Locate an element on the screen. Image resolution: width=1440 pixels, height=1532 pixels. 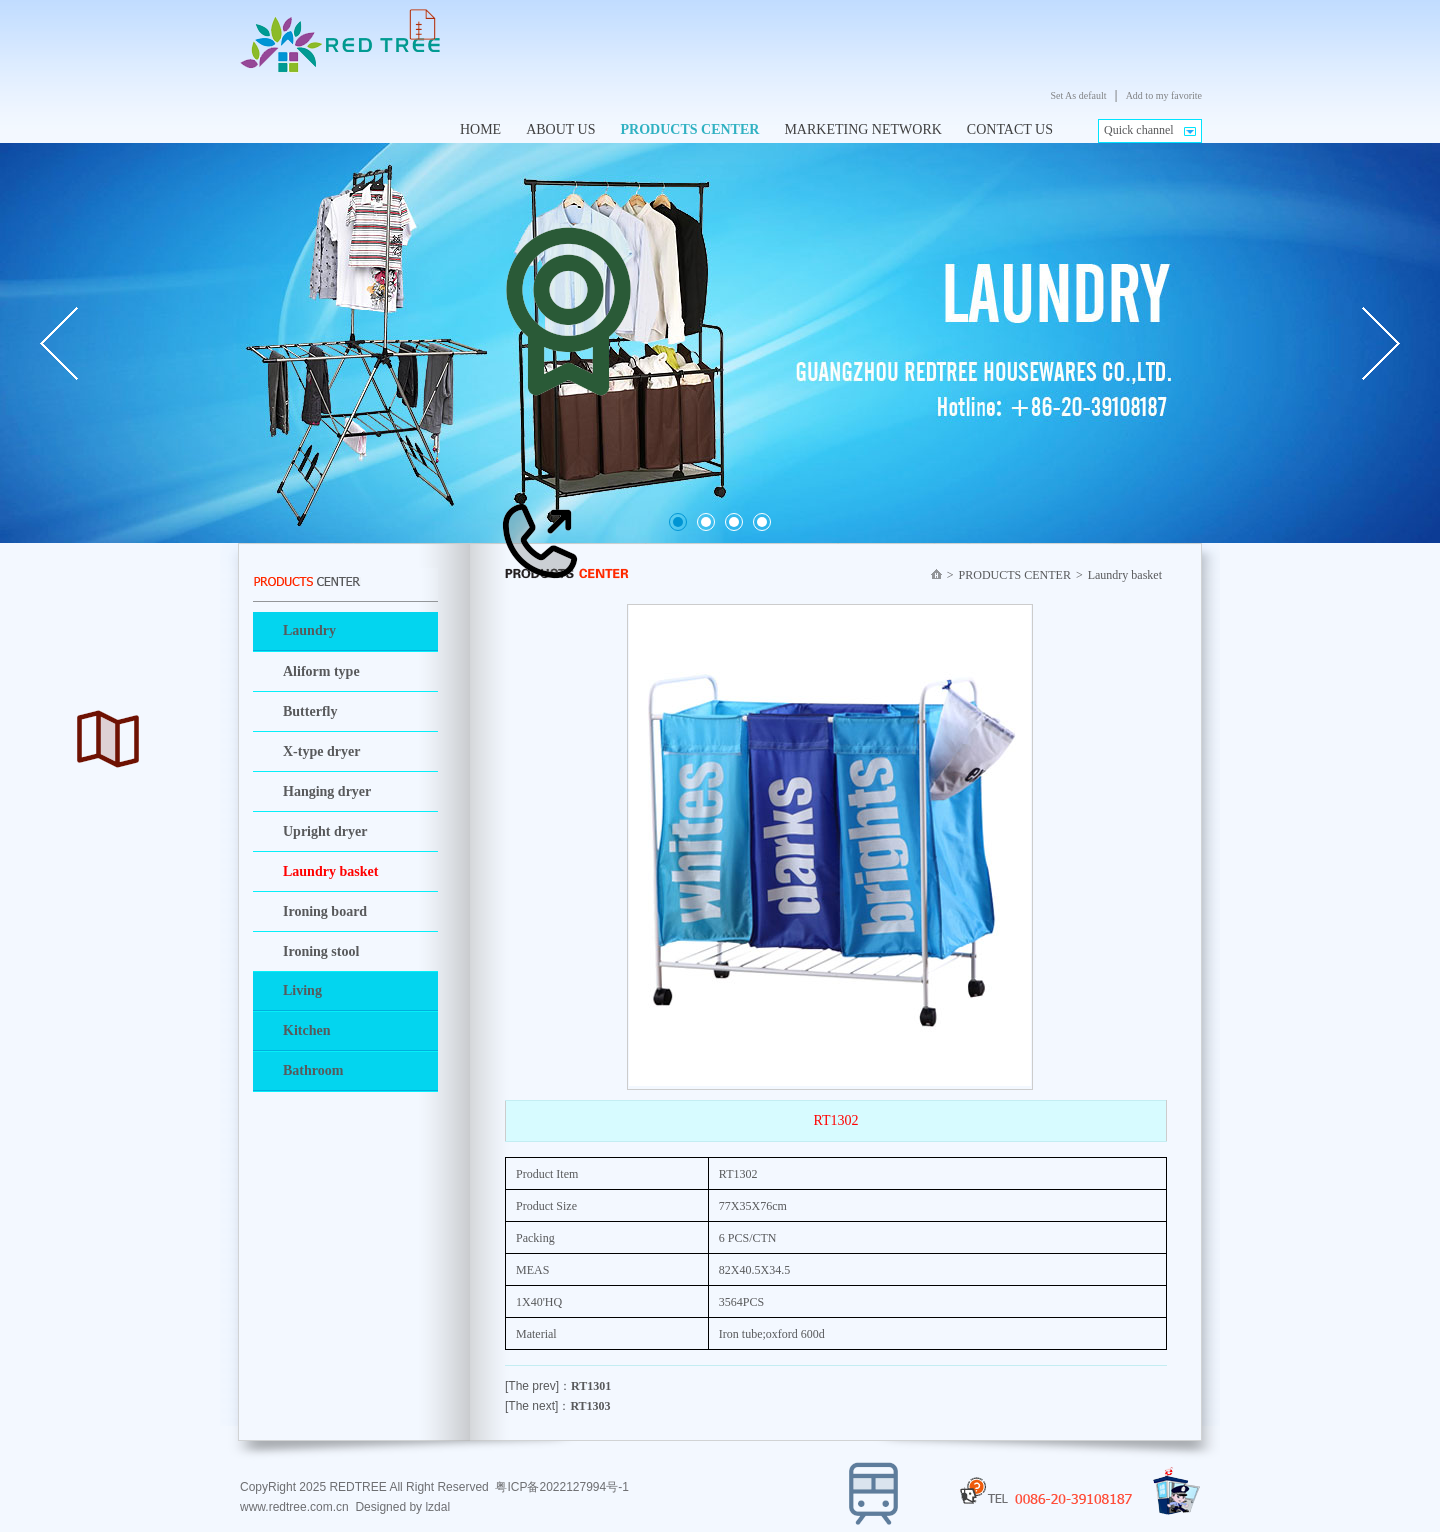
view achievements or awards is located at coordinates (568, 311).